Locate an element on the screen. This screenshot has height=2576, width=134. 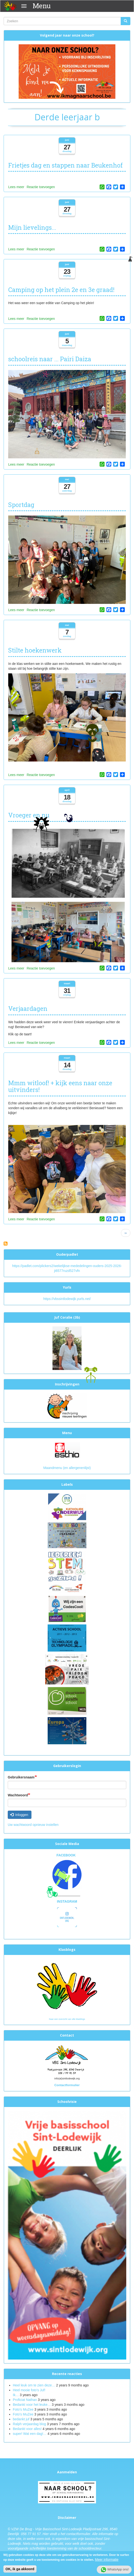
wisdom or knowledge stat indicator is located at coordinates (41, 824).